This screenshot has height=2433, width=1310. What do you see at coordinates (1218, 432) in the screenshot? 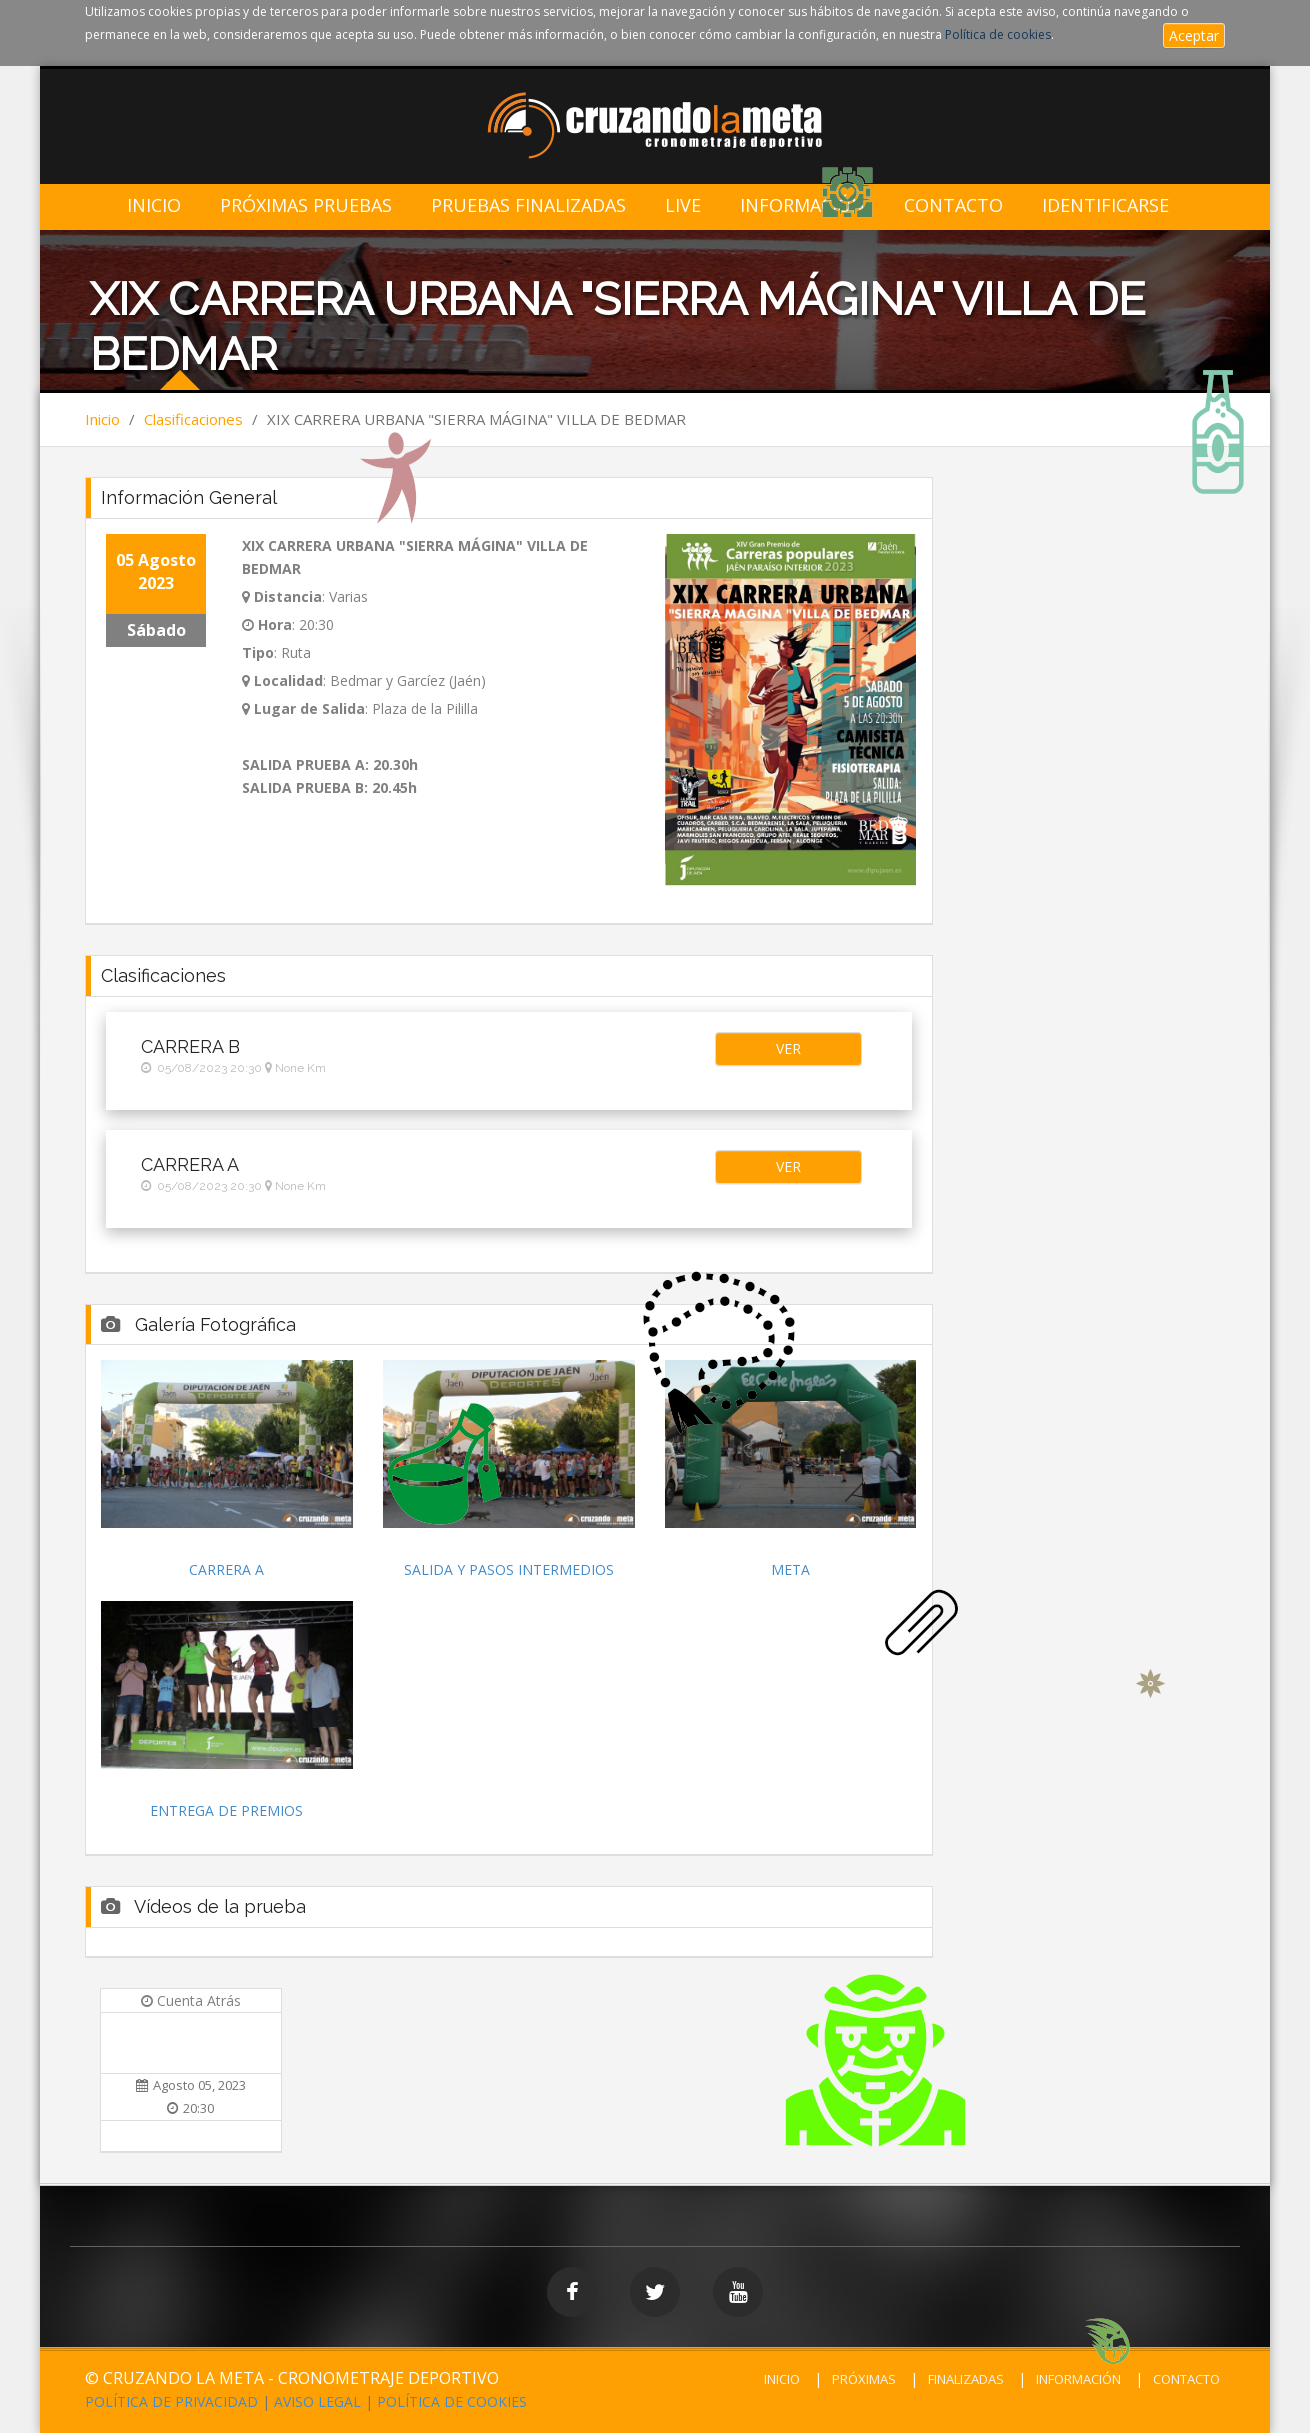
I see `browse beer or beverage options` at bounding box center [1218, 432].